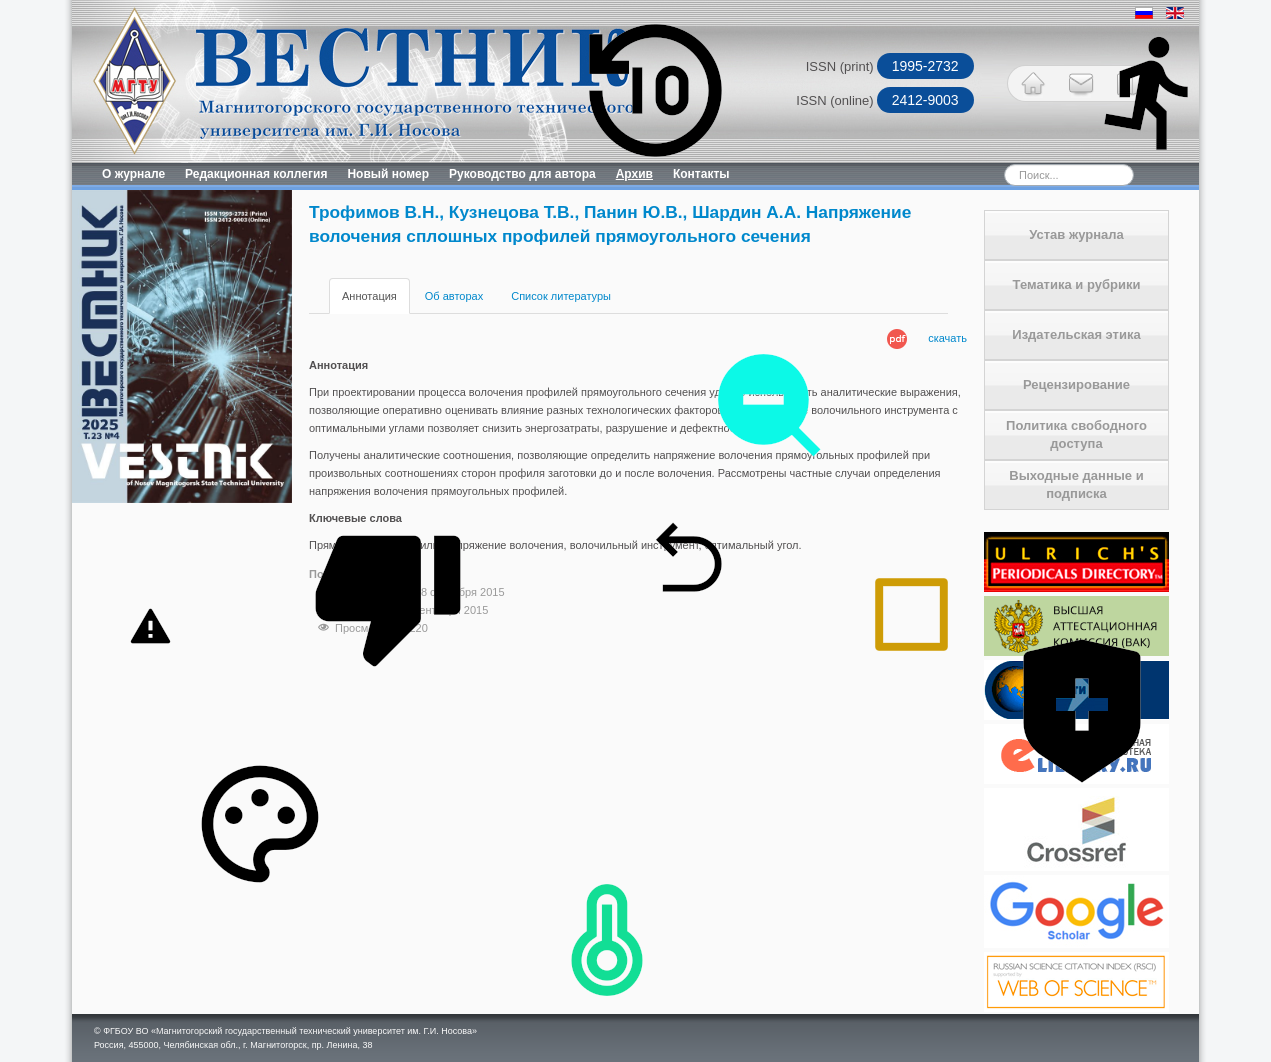 The image size is (1271, 1062). I want to click on skip back 10 seconds in playback, so click(655, 90).